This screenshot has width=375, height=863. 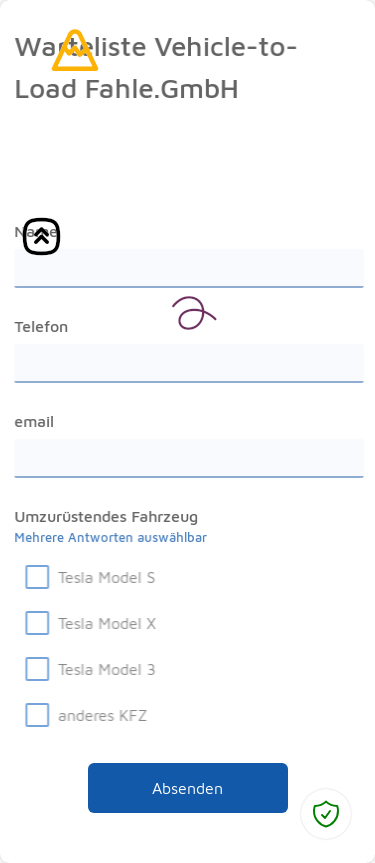 I want to click on freehand drawing or sketch tool, so click(x=192, y=313).